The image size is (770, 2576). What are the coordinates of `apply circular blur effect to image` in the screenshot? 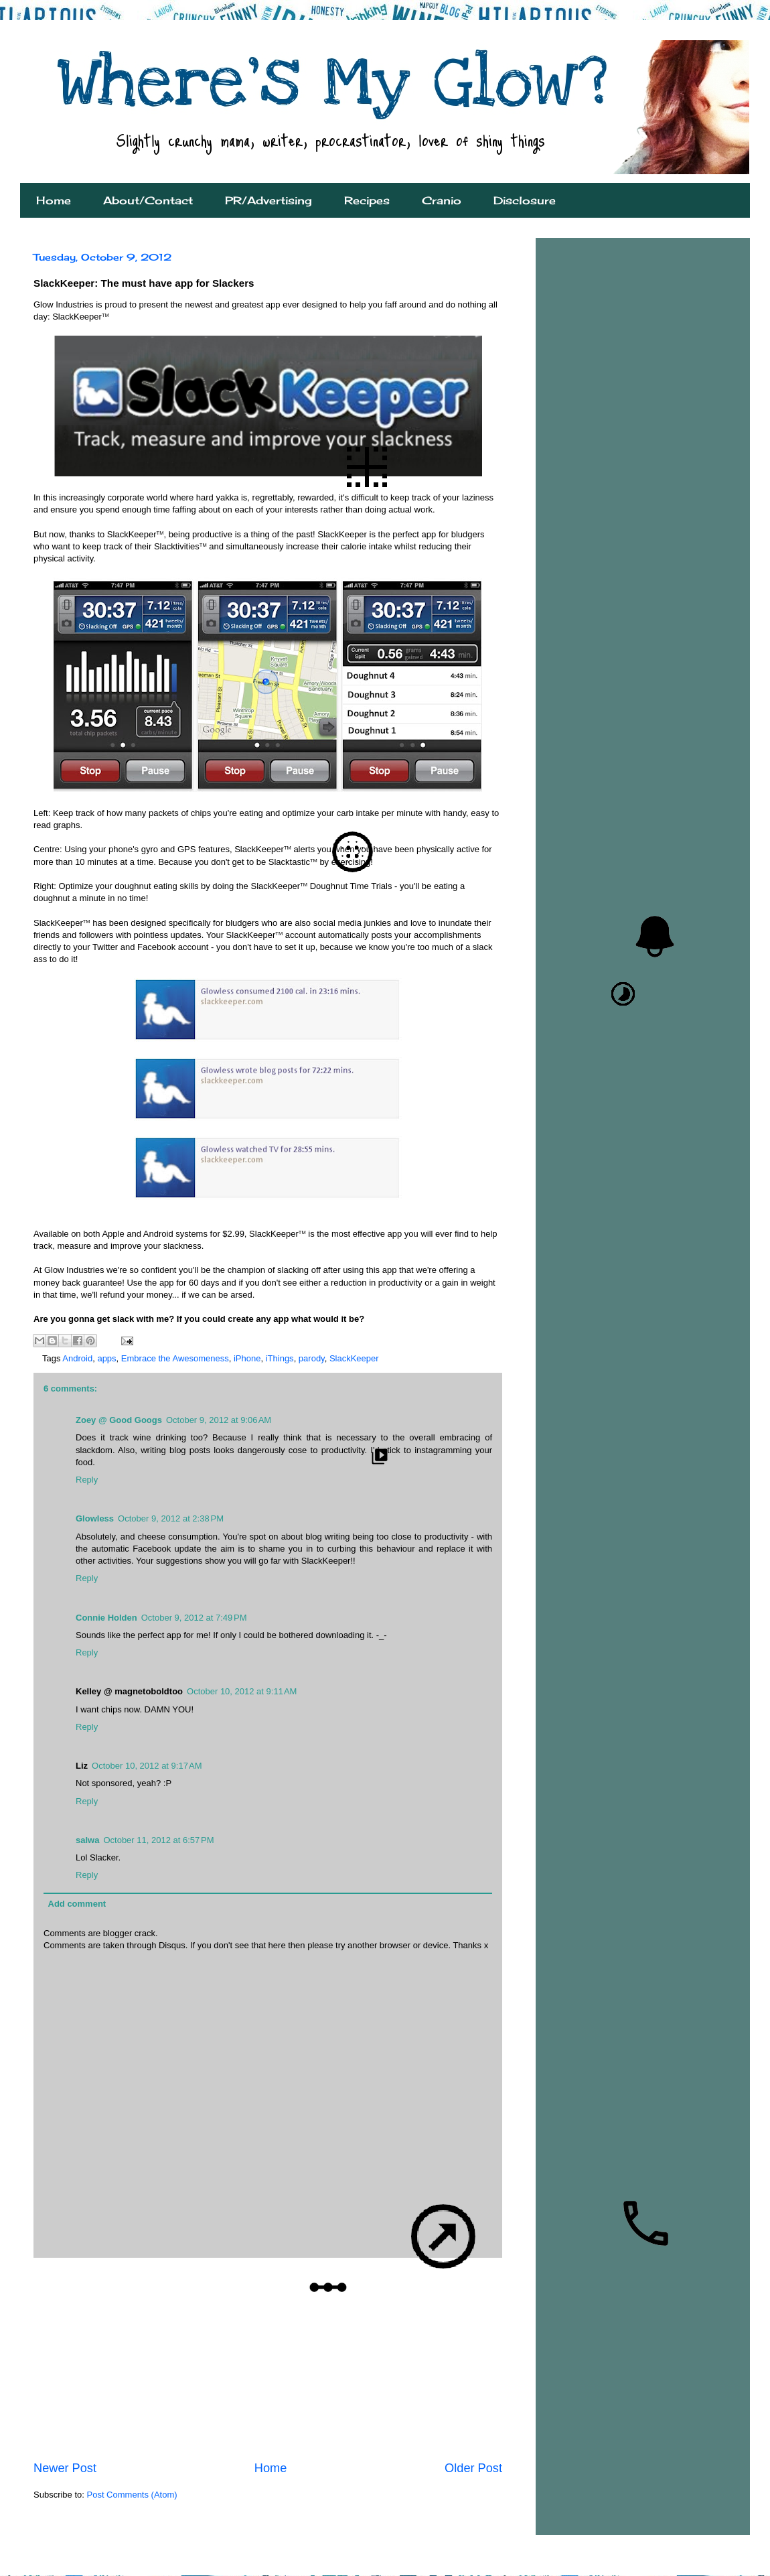 It's located at (352, 852).